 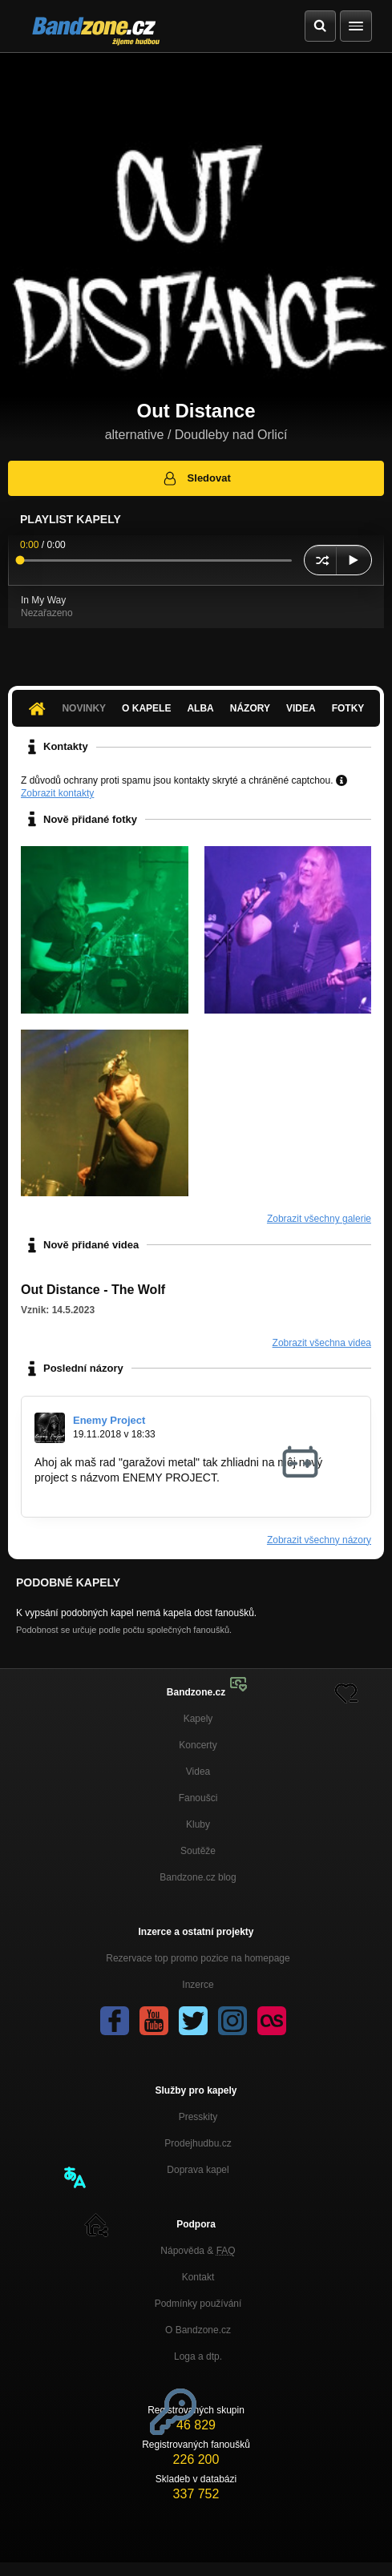 I want to click on remove from favorites, so click(x=346, y=1693).